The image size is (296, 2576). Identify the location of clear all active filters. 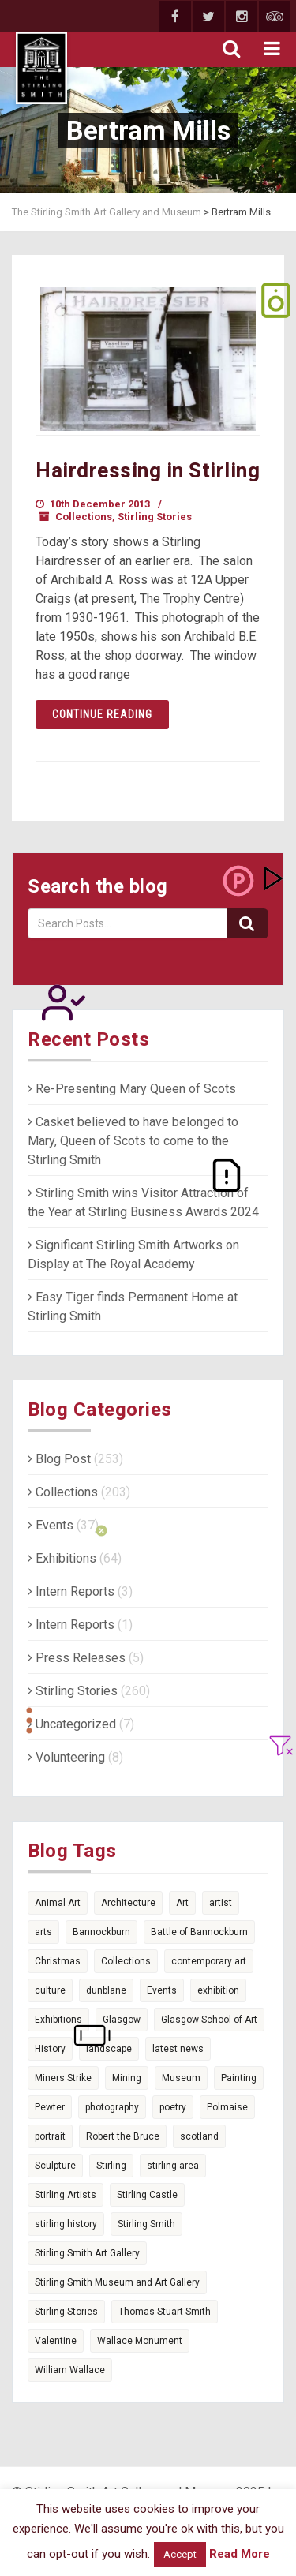
(280, 1745).